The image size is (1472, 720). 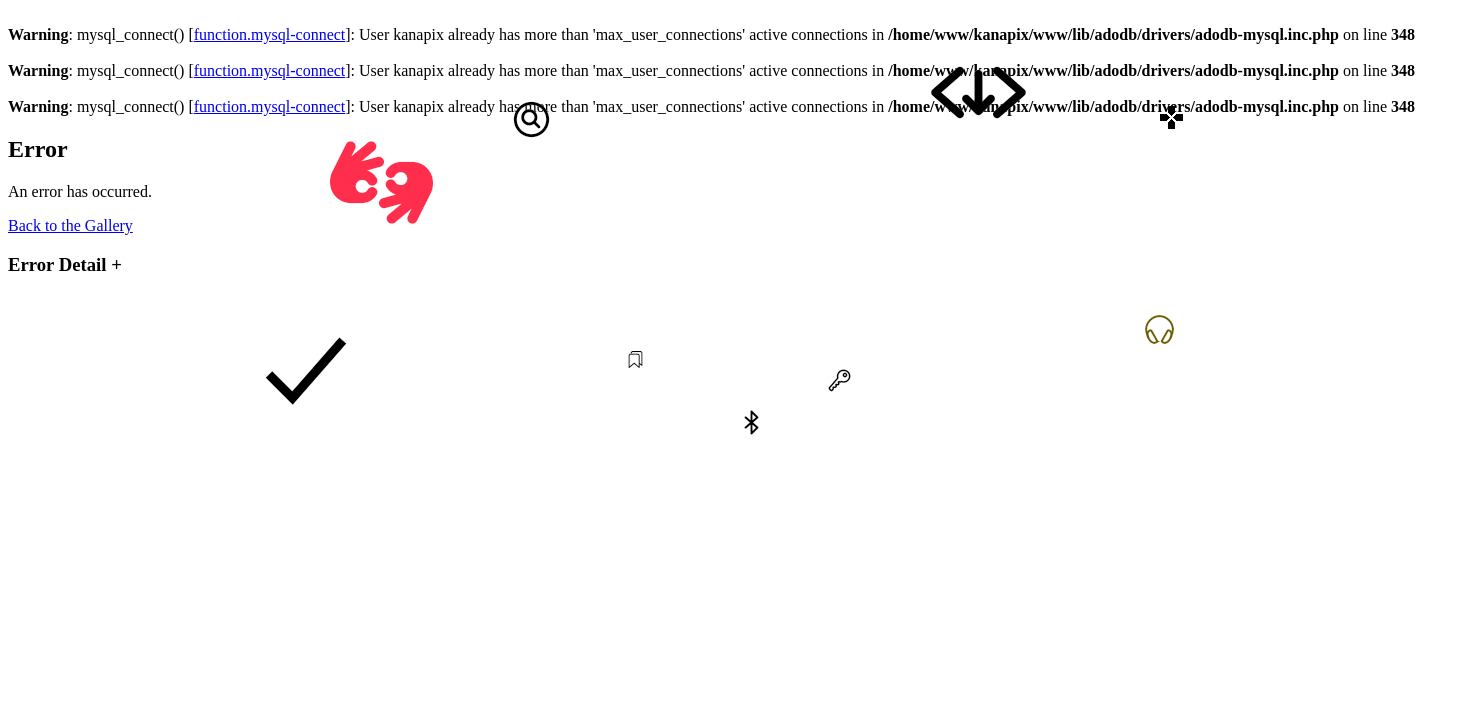 What do you see at coordinates (1159, 329) in the screenshot?
I see `contact customer support` at bounding box center [1159, 329].